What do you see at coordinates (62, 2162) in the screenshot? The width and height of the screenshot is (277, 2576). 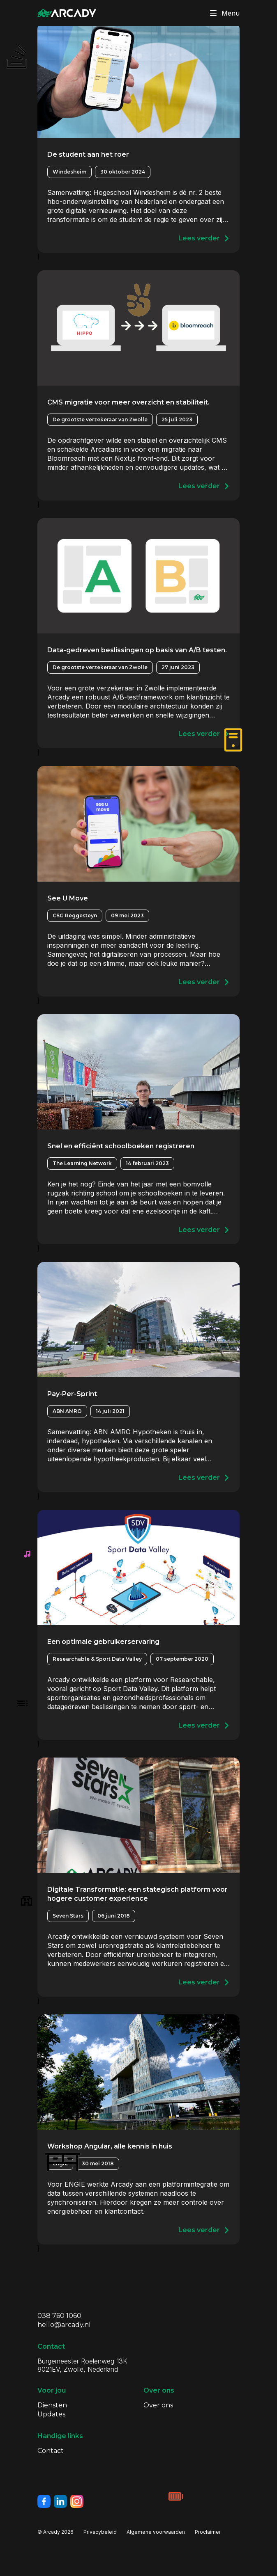 I see `access workspace or office settings` at bounding box center [62, 2162].